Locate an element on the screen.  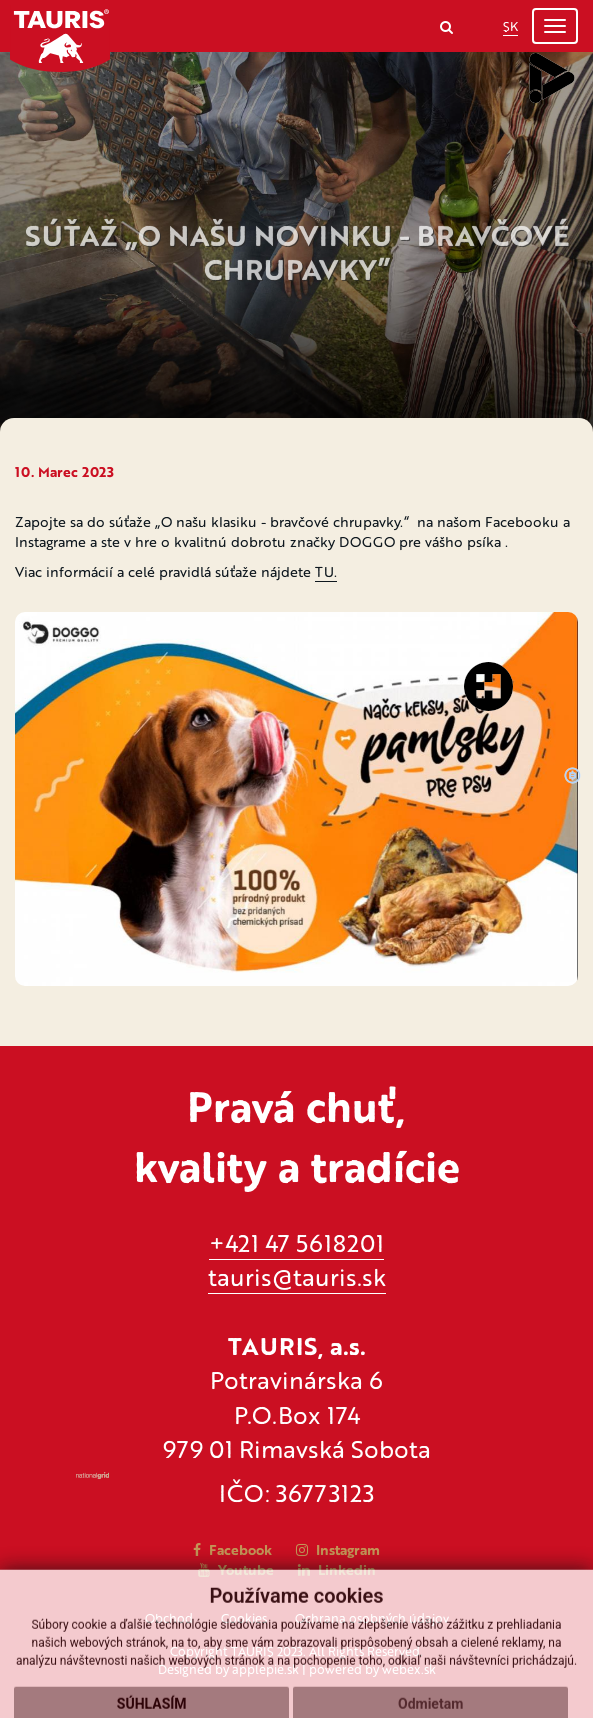
access bitcoin wallet or cryptocurrency features is located at coordinates (572, 775).